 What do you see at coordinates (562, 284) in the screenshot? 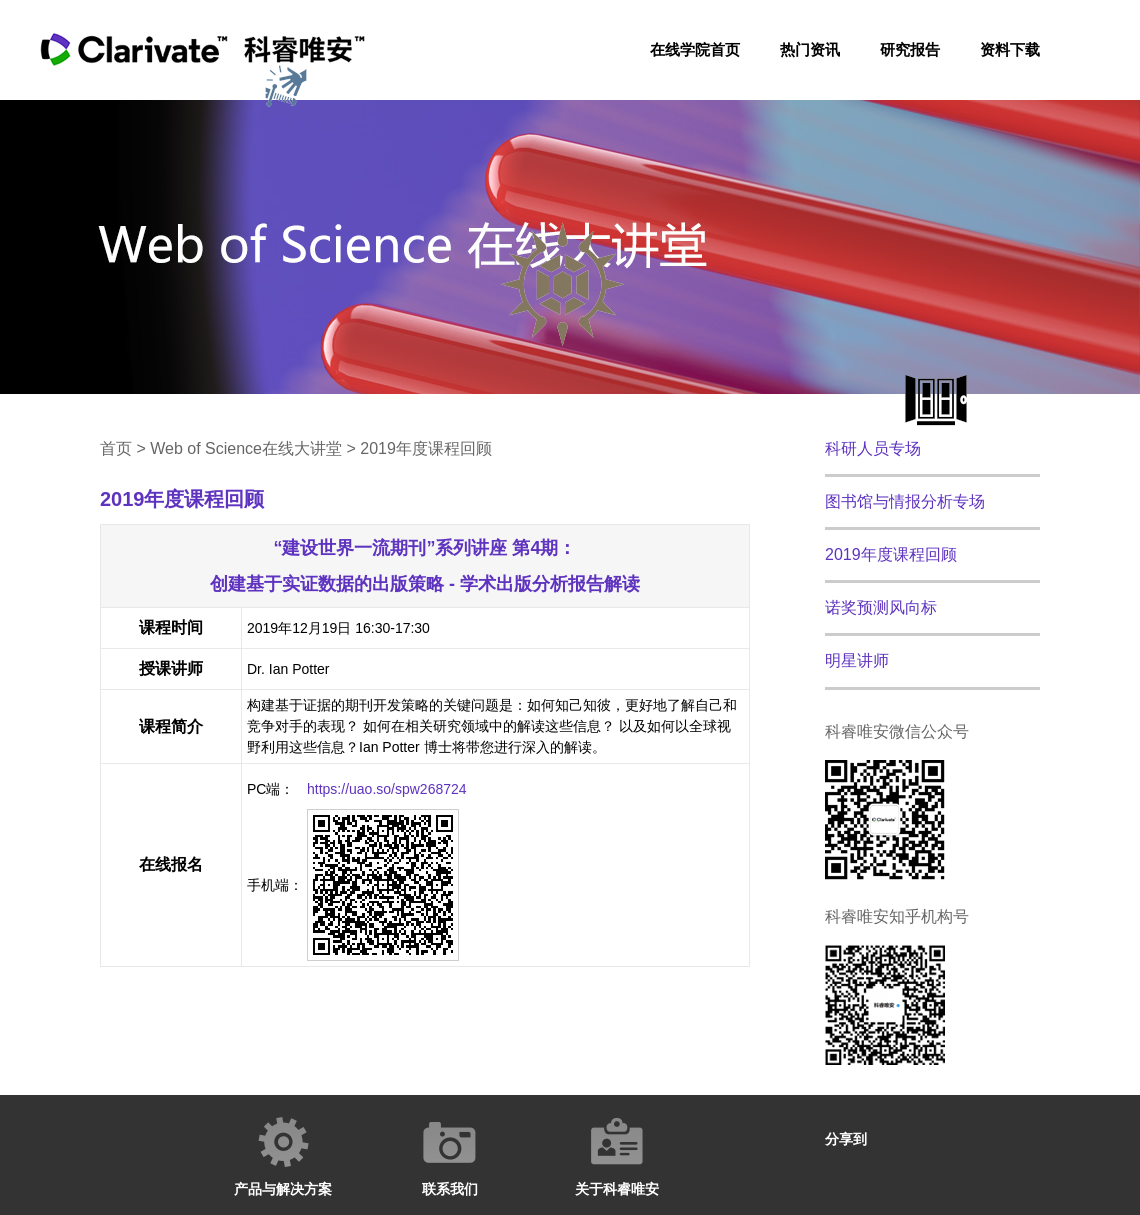
I see `indicates a rare or legendary item` at bounding box center [562, 284].